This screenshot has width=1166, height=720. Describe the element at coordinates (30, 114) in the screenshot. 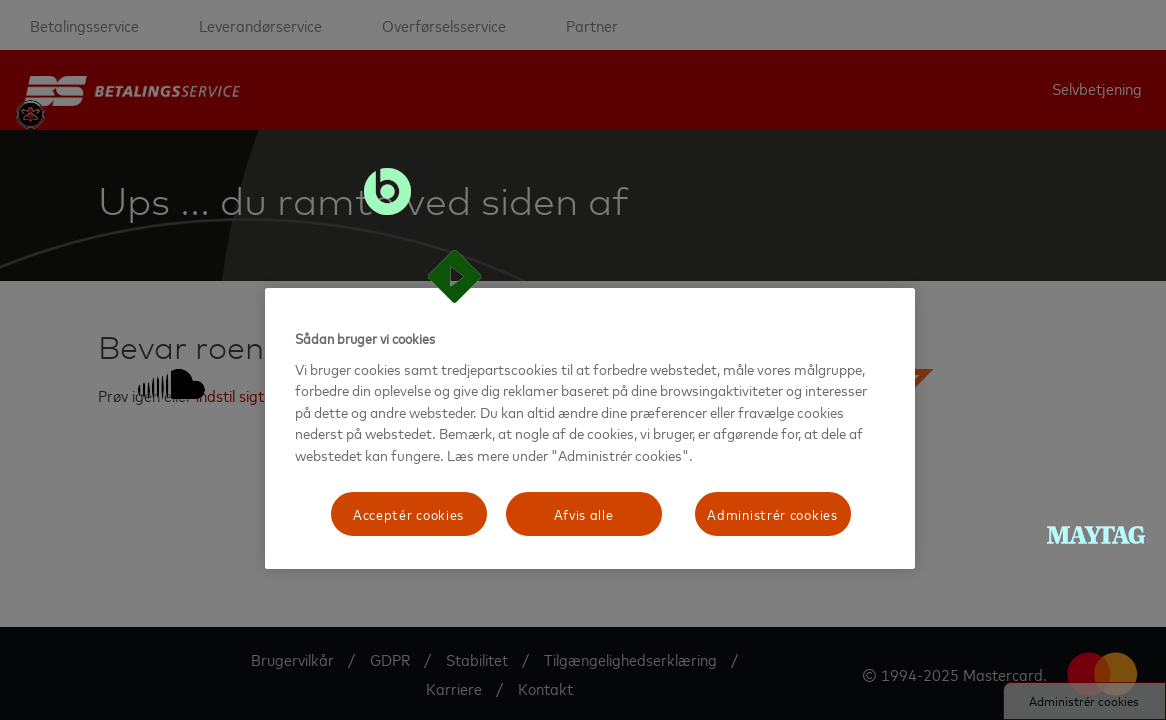

I see `HiveMQ brand logo` at that location.